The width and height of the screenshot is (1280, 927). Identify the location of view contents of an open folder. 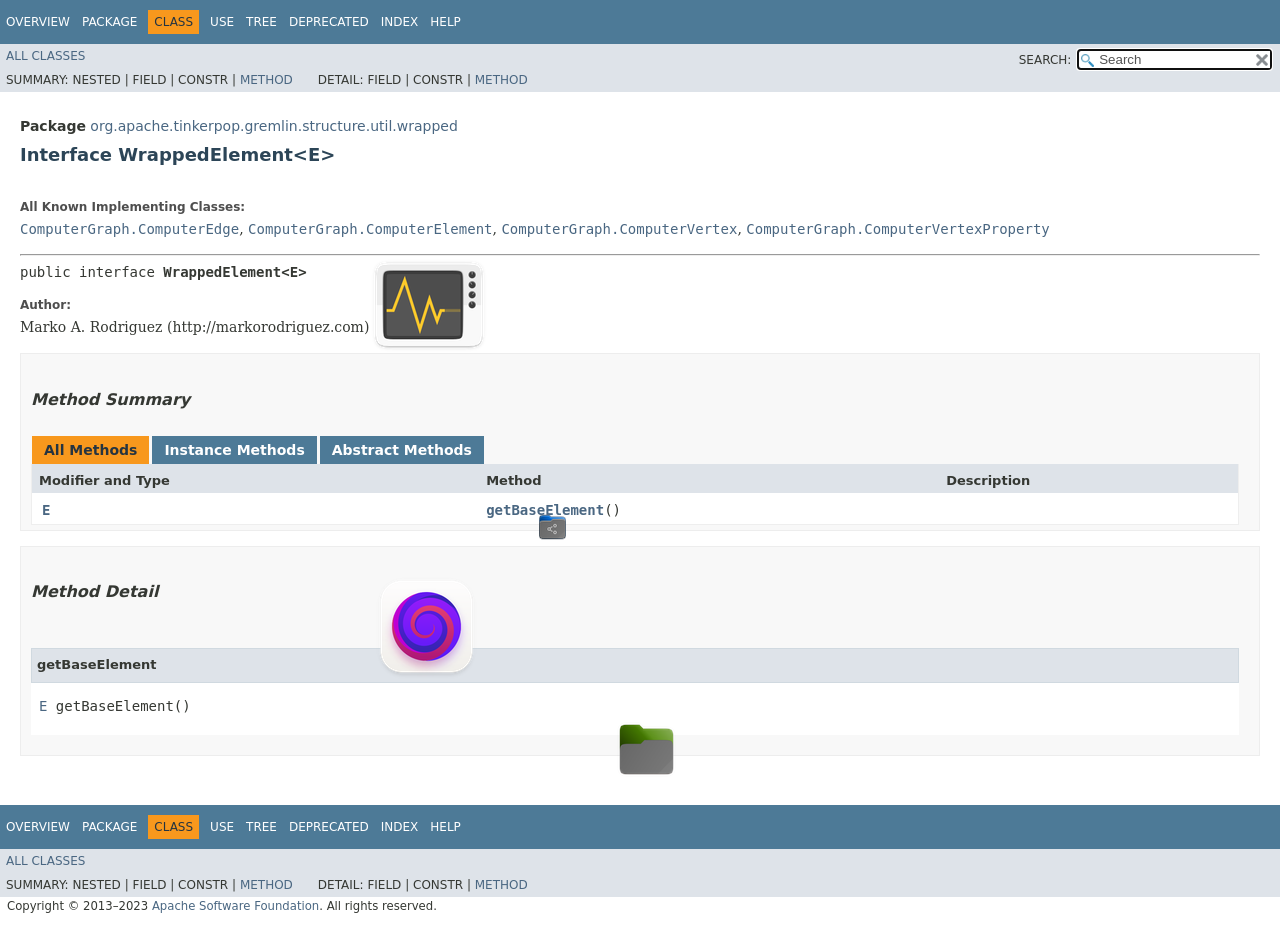
(646, 749).